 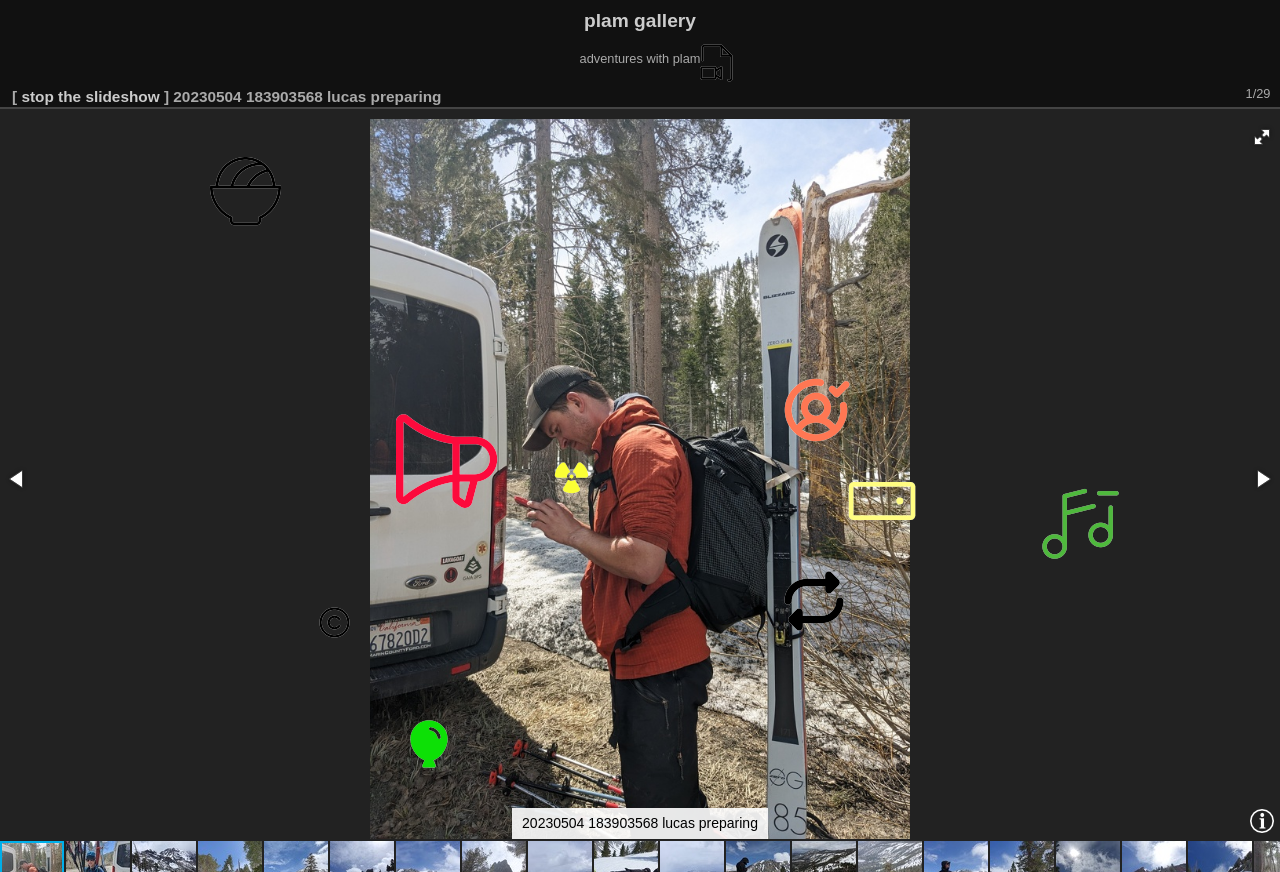 I want to click on remove a song from playlist, so click(x=1082, y=522).